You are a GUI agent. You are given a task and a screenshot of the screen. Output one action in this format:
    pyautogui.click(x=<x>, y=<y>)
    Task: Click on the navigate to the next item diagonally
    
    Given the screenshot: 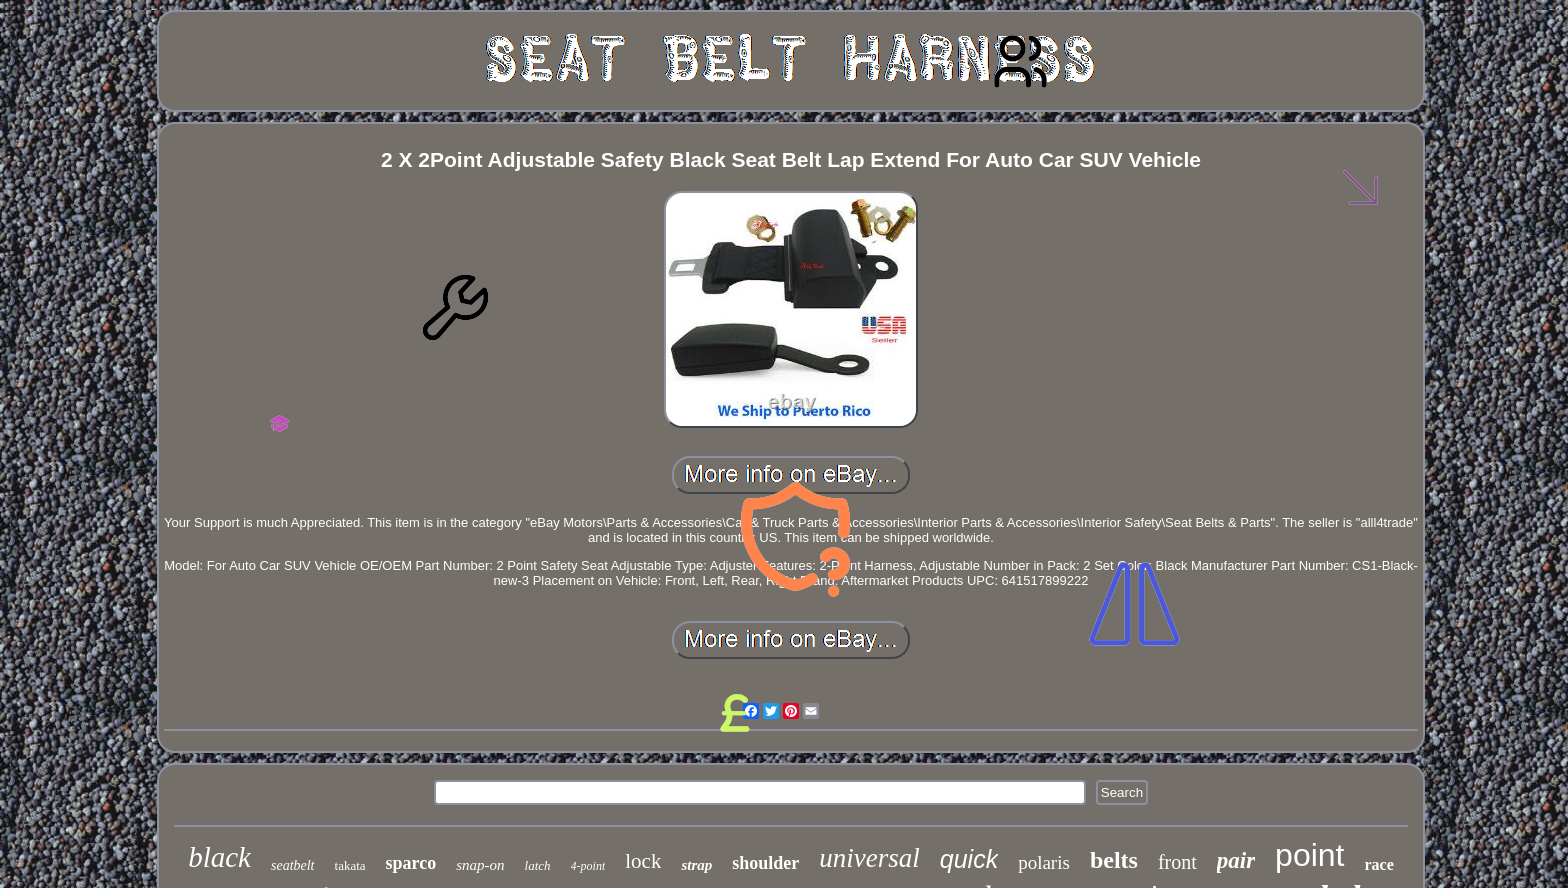 What is the action you would take?
    pyautogui.click(x=1360, y=187)
    